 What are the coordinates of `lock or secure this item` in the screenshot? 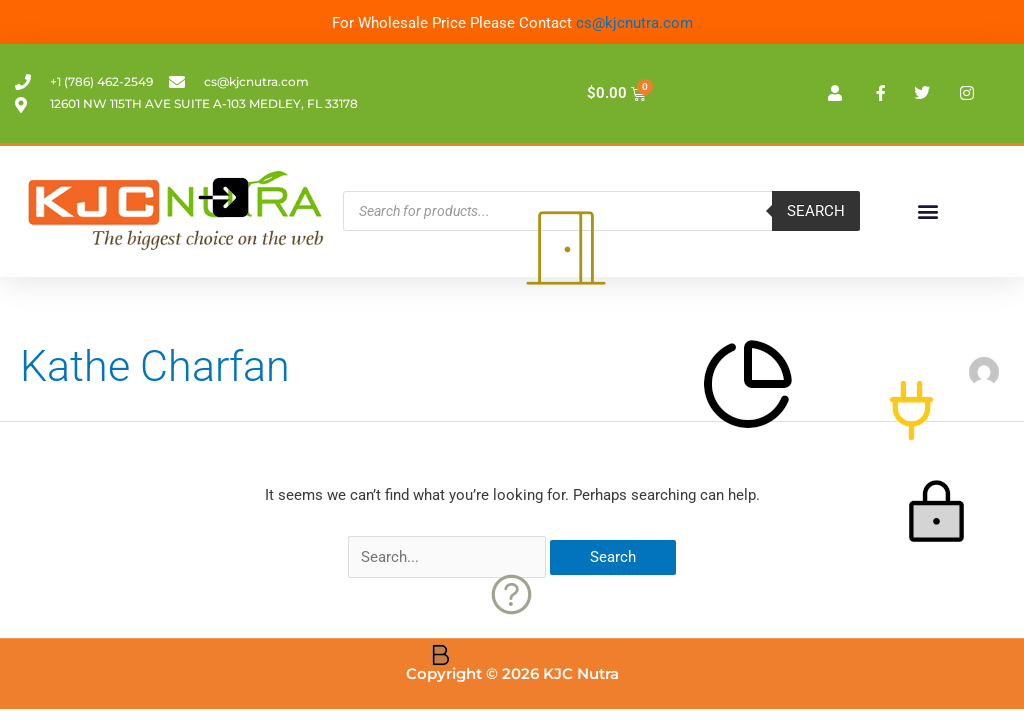 It's located at (936, 514).